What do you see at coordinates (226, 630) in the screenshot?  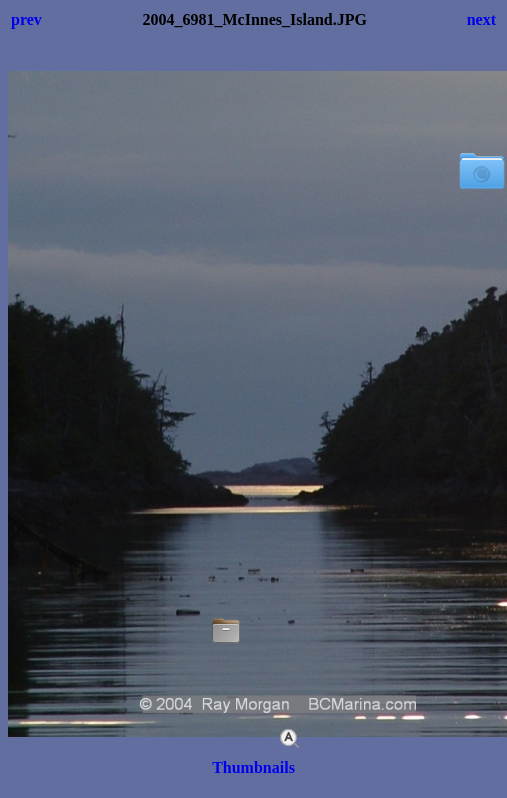 I see `open the nautilus file manager` at bounding box center [226, 630].